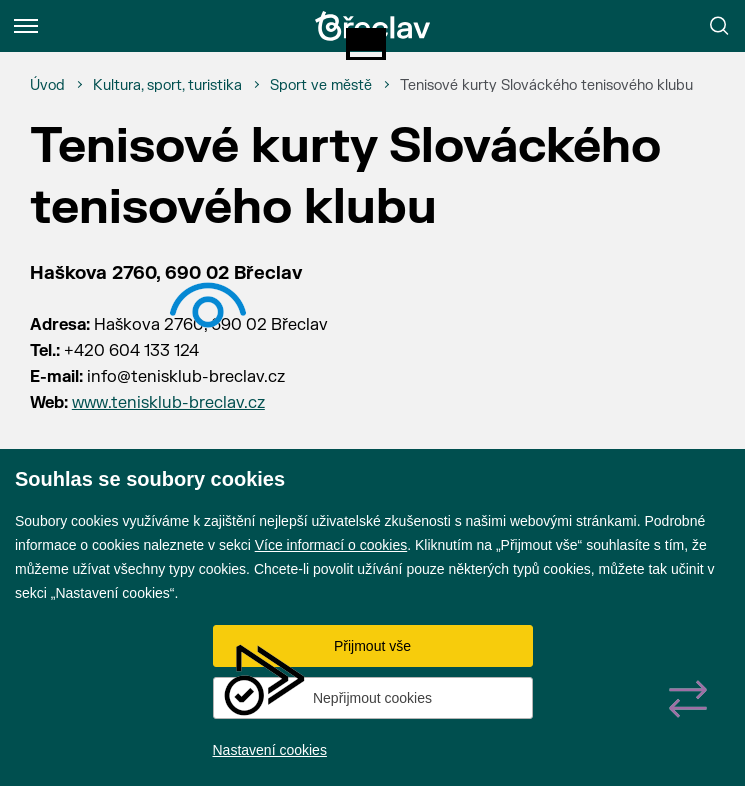  What do you see at coordinates (688, 699) in the screenshot?
I see `swap or exchange items` at bounding box center [688, 699].